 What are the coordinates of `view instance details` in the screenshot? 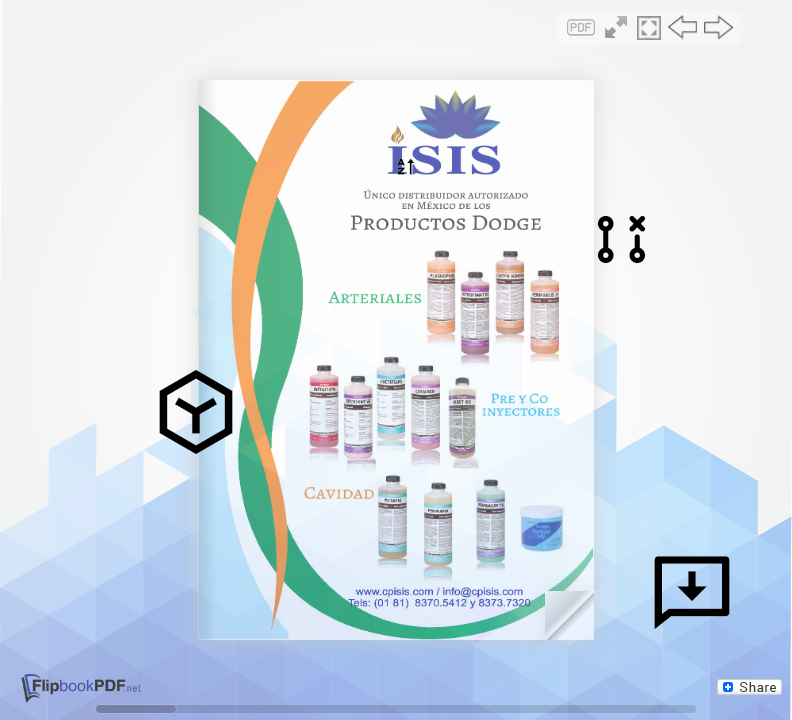 It's located at (196, 412).